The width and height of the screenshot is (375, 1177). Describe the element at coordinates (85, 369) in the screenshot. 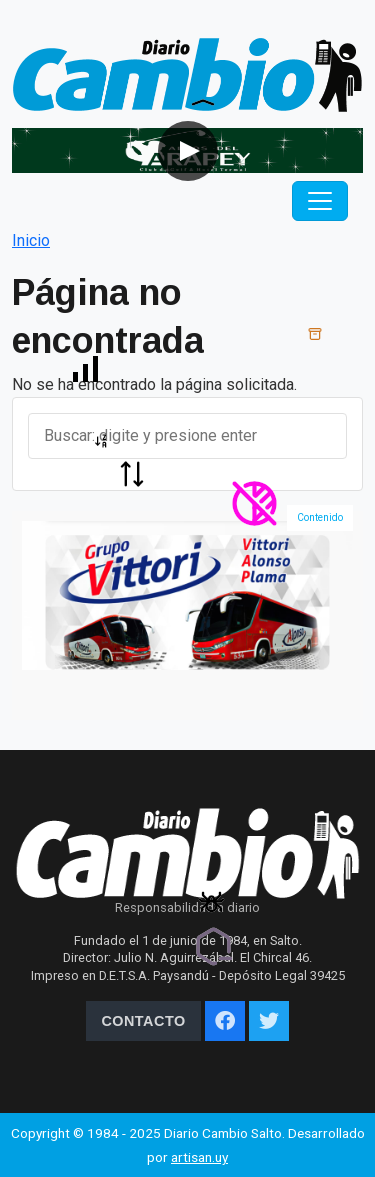

I see `indicates cellular network signal strength` at that location.